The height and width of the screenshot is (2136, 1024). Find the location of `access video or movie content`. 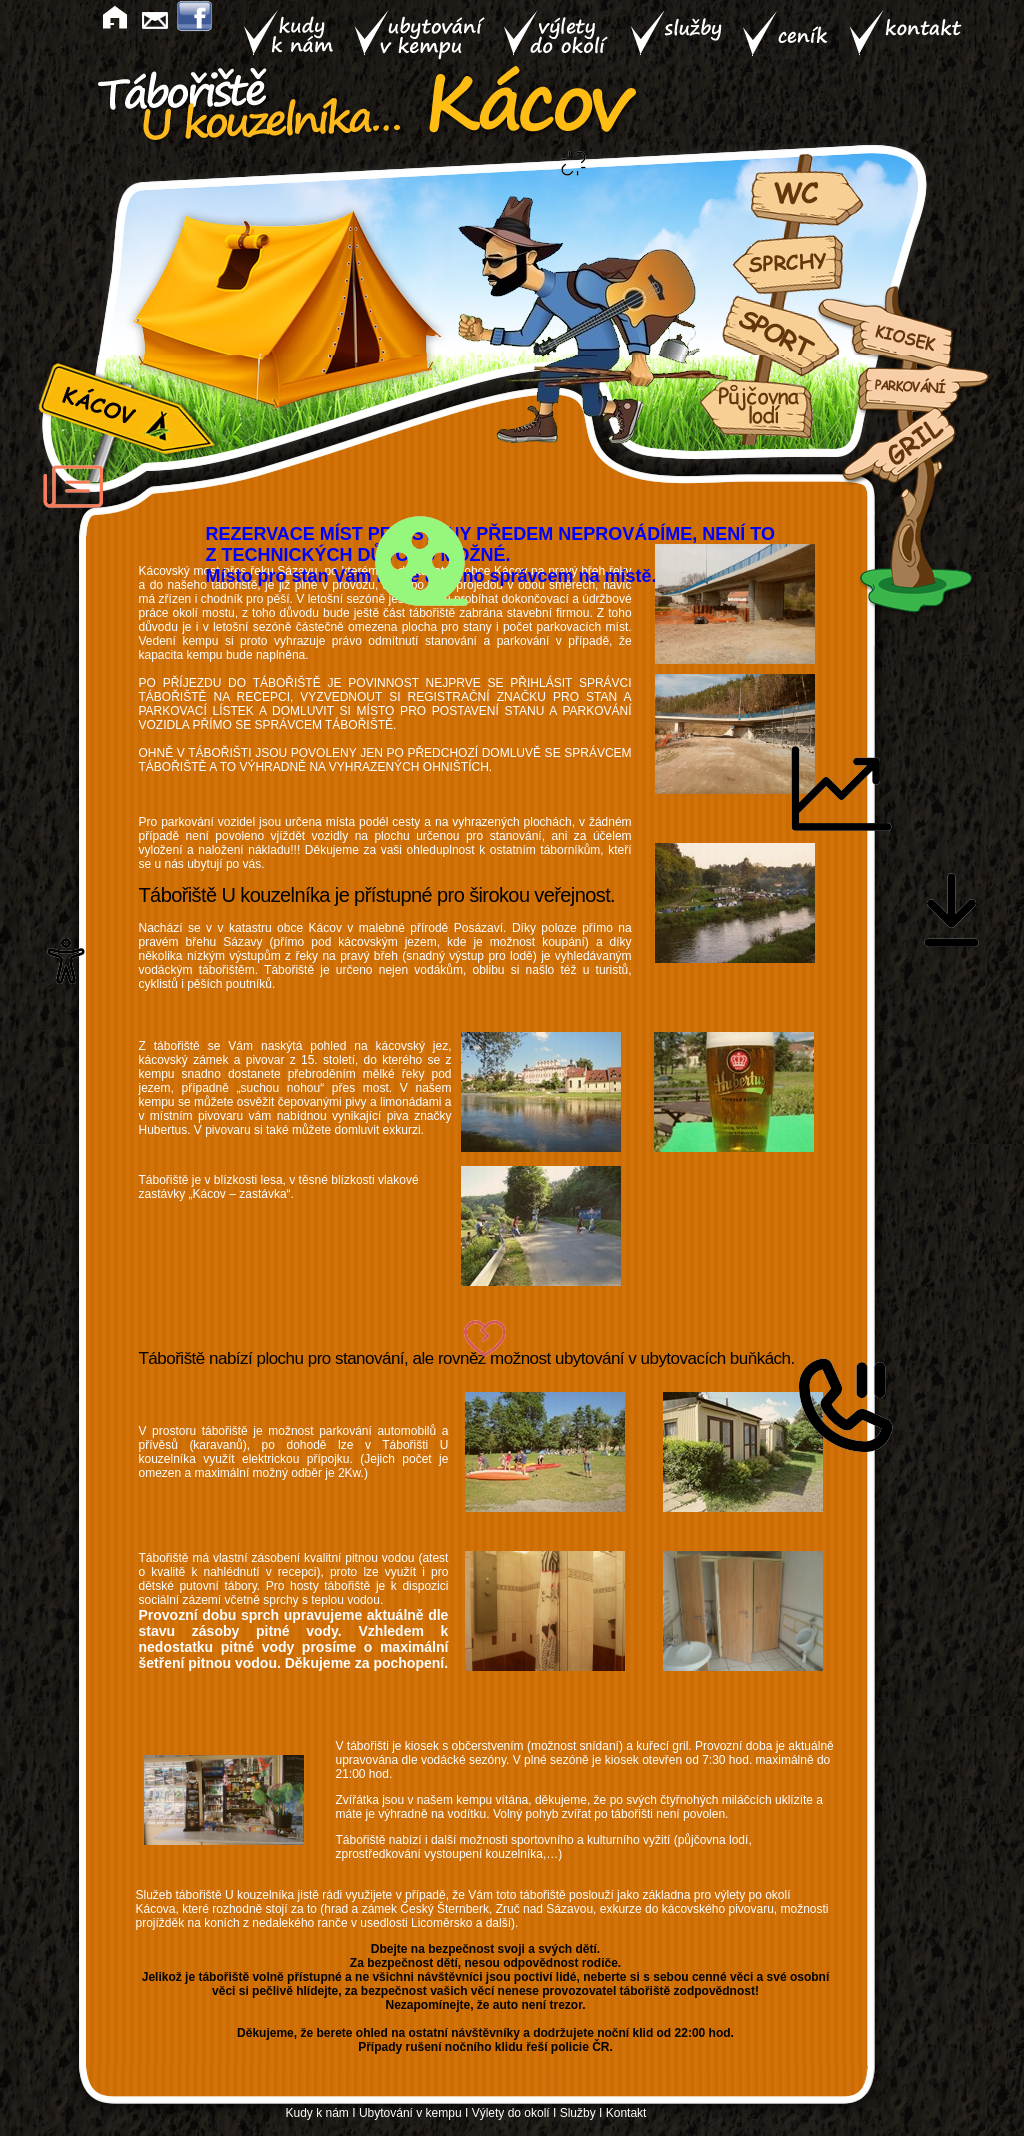

access video or movie content is located at coordinates (420, 561).